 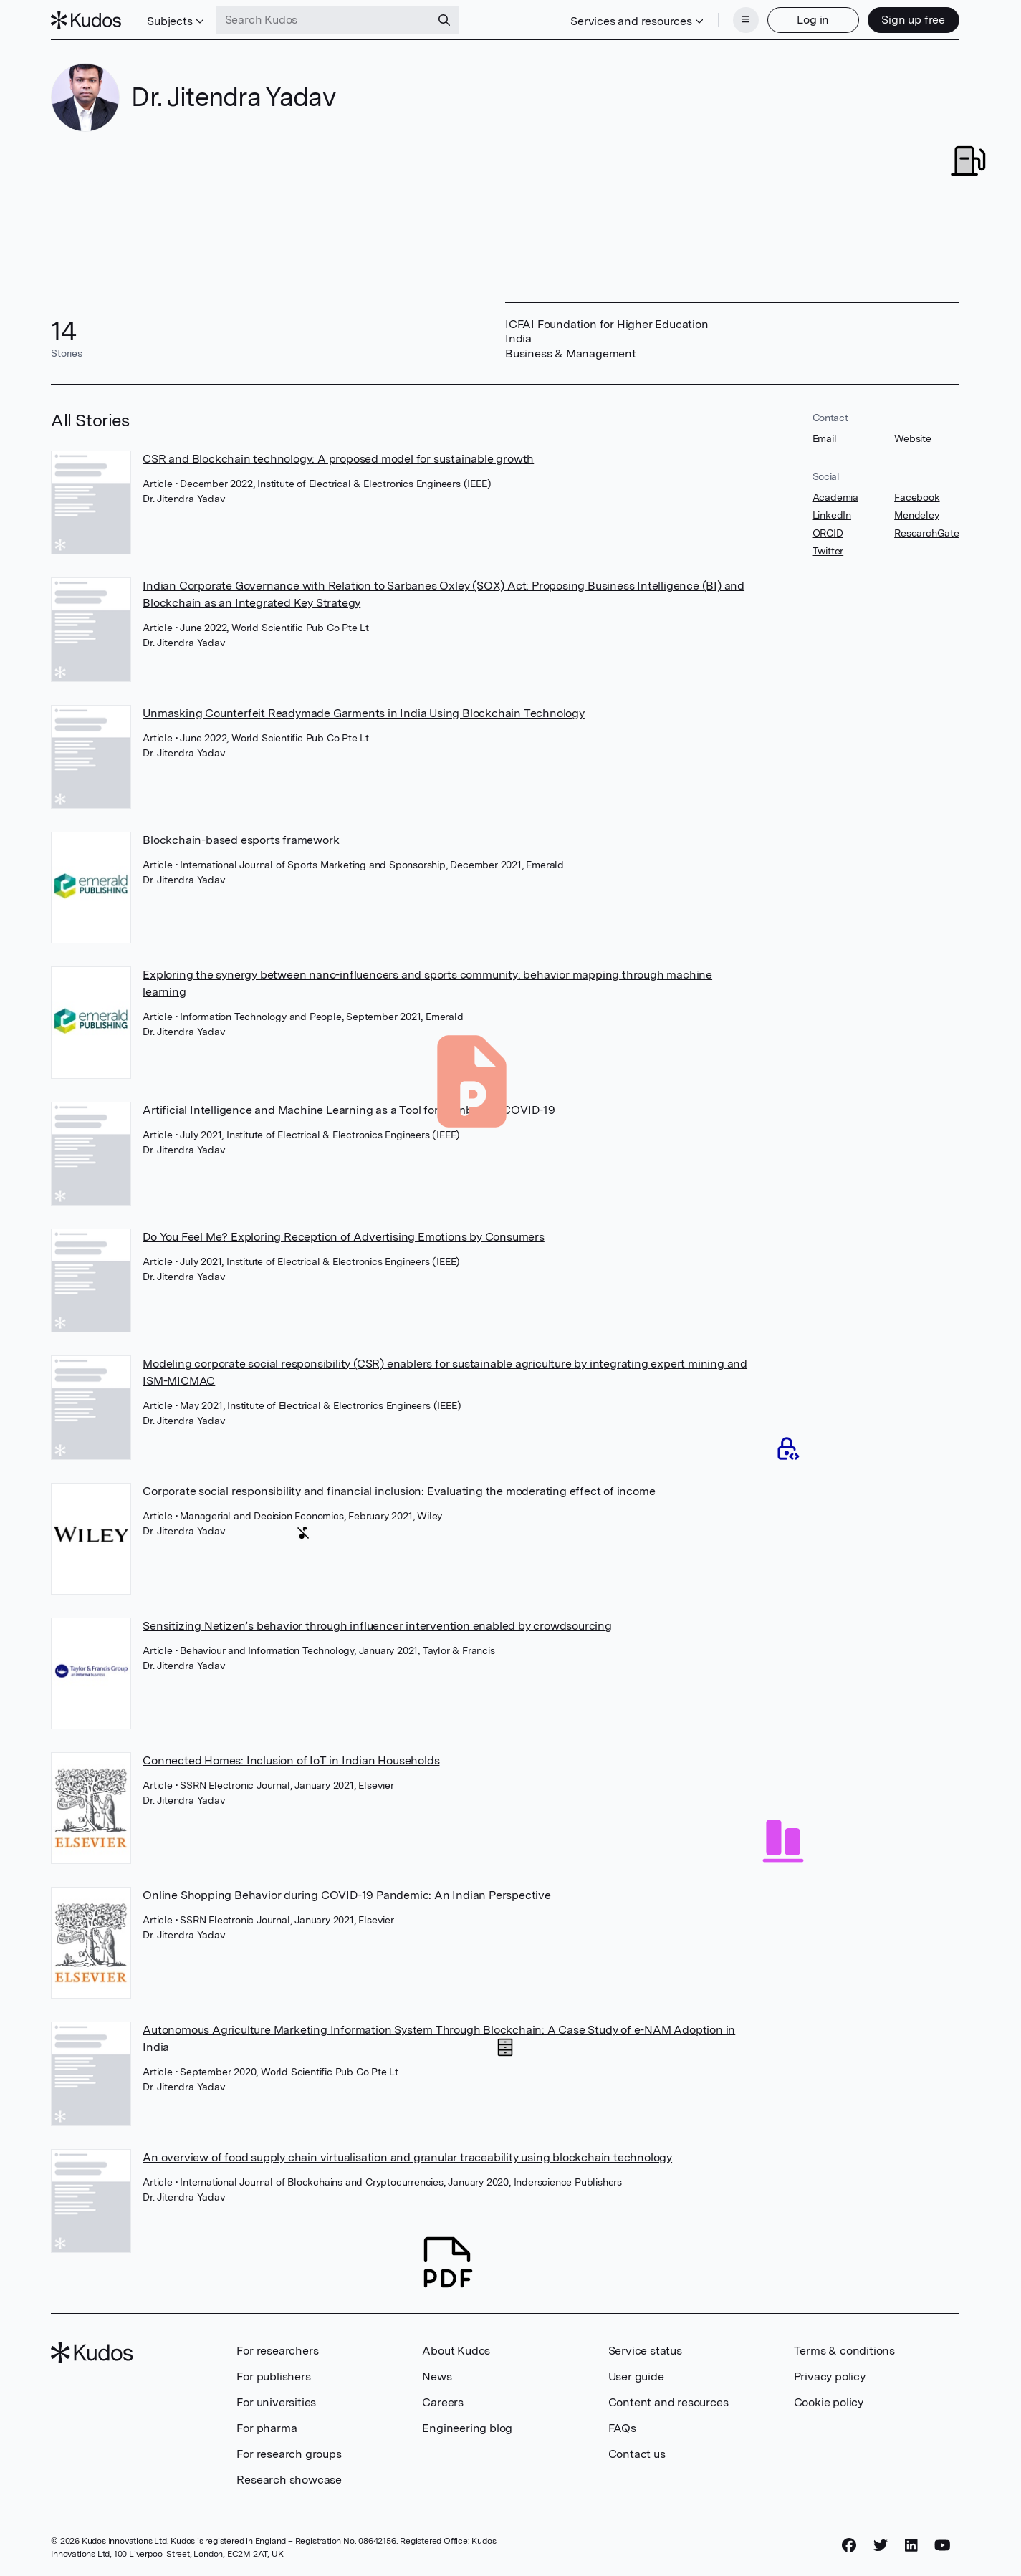 I want to click on open a PowerPoint presentation file, so click(x=471, y=1081).